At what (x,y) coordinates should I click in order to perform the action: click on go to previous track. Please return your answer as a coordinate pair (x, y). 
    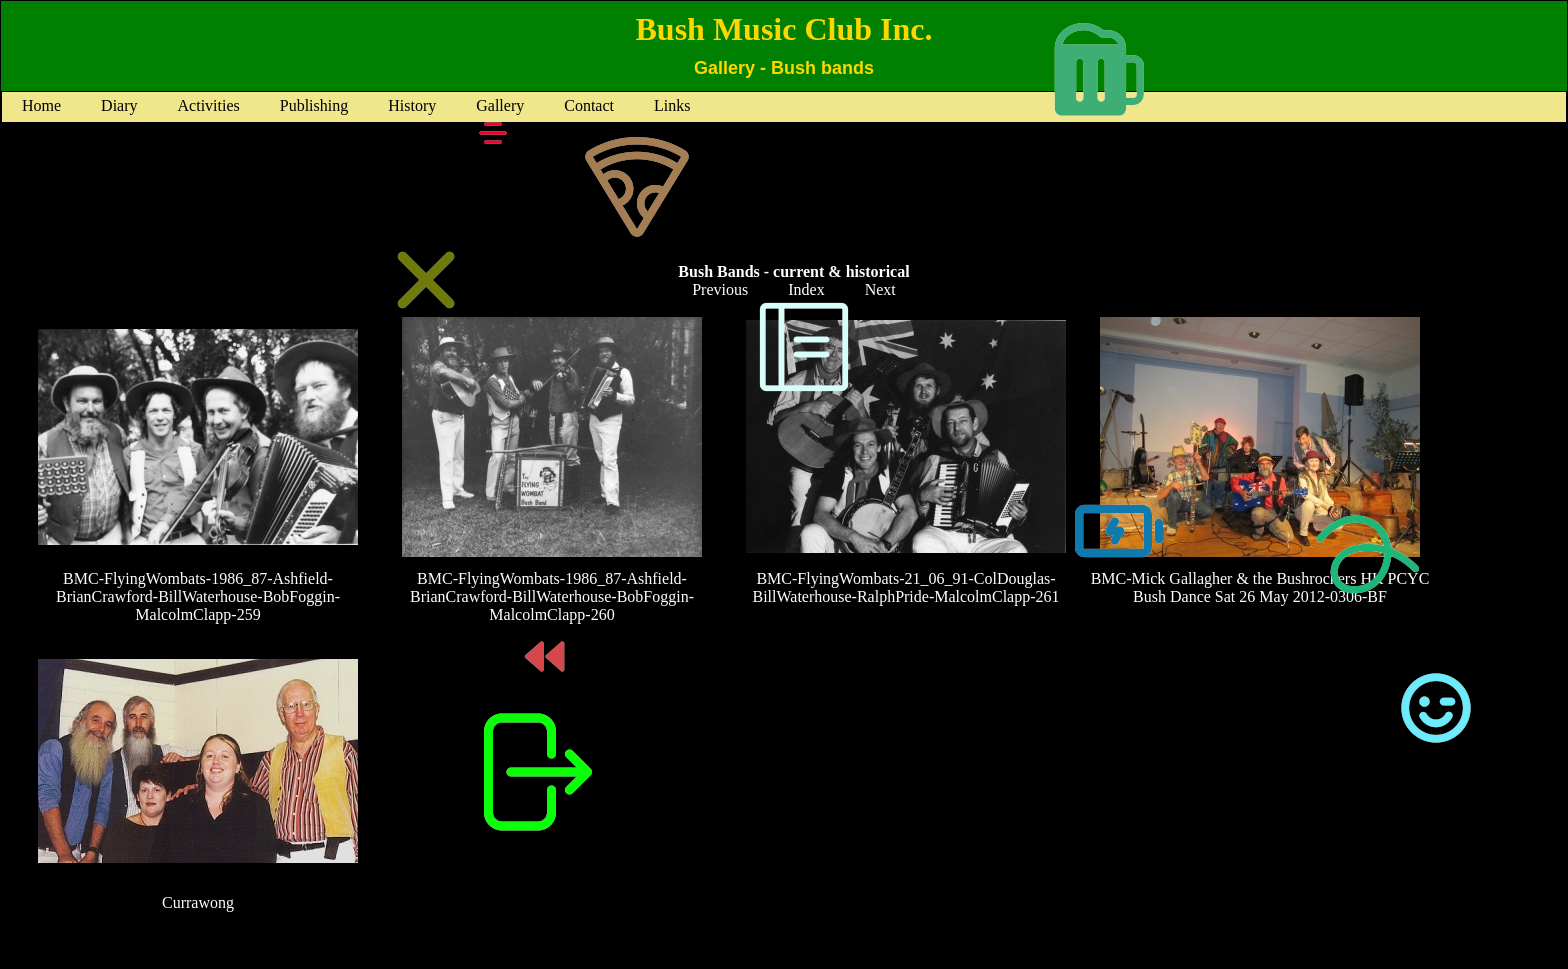
    Looking at the image, I should click on (545, 656).